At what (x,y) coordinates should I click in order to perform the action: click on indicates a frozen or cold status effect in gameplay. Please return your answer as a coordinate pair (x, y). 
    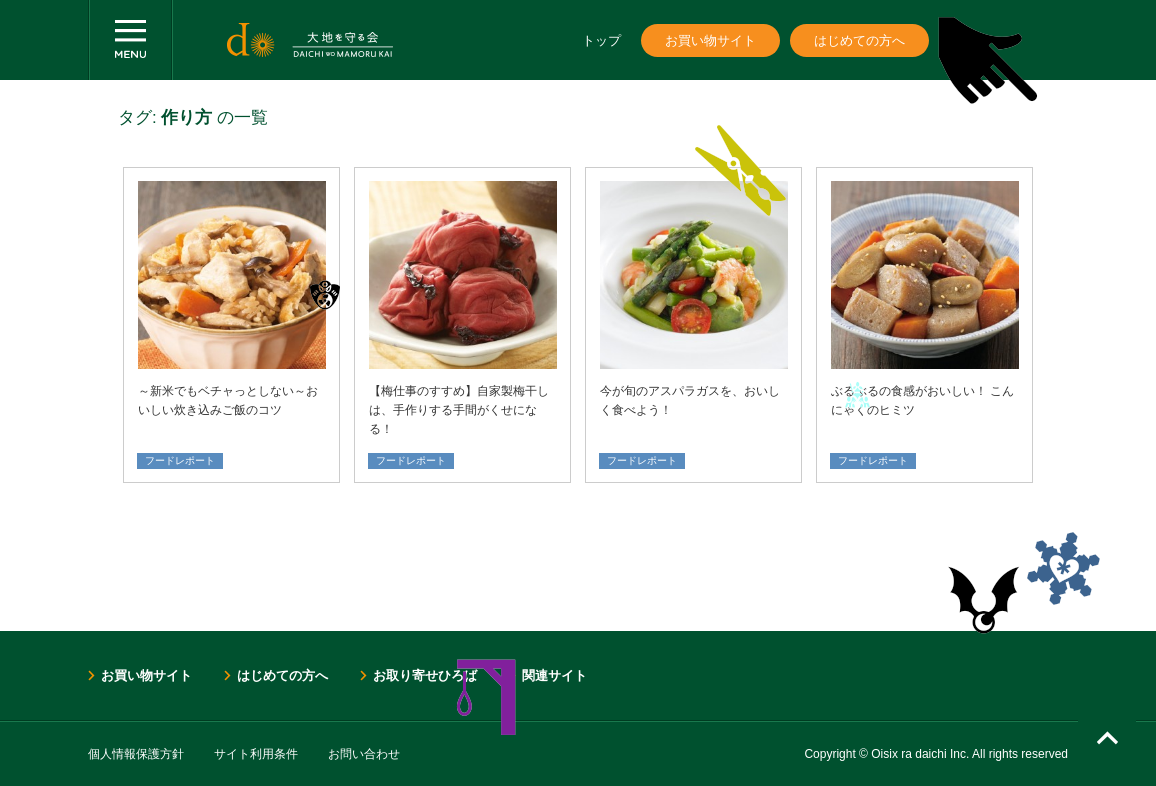
    Looking at the image, I should click on (1063, 568).